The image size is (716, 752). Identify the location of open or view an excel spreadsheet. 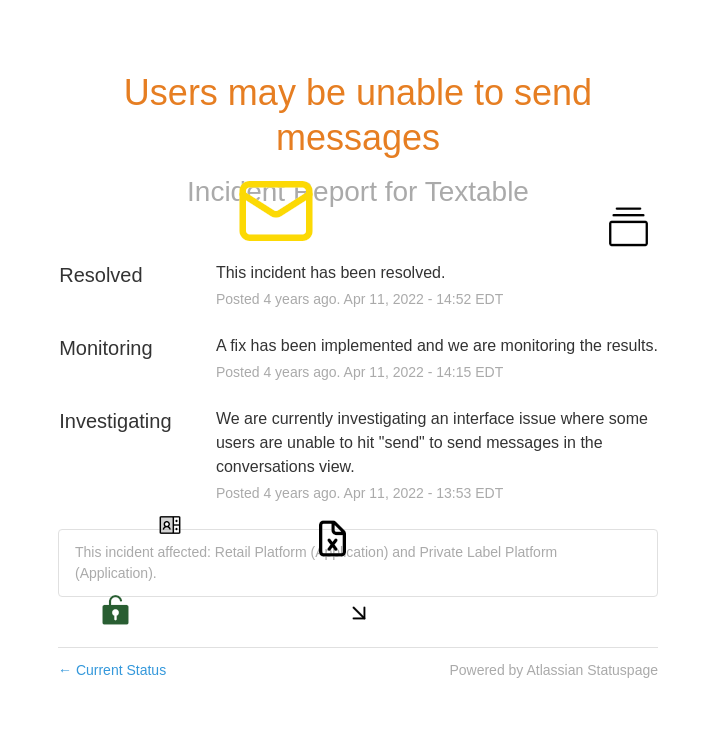
(332, 538).